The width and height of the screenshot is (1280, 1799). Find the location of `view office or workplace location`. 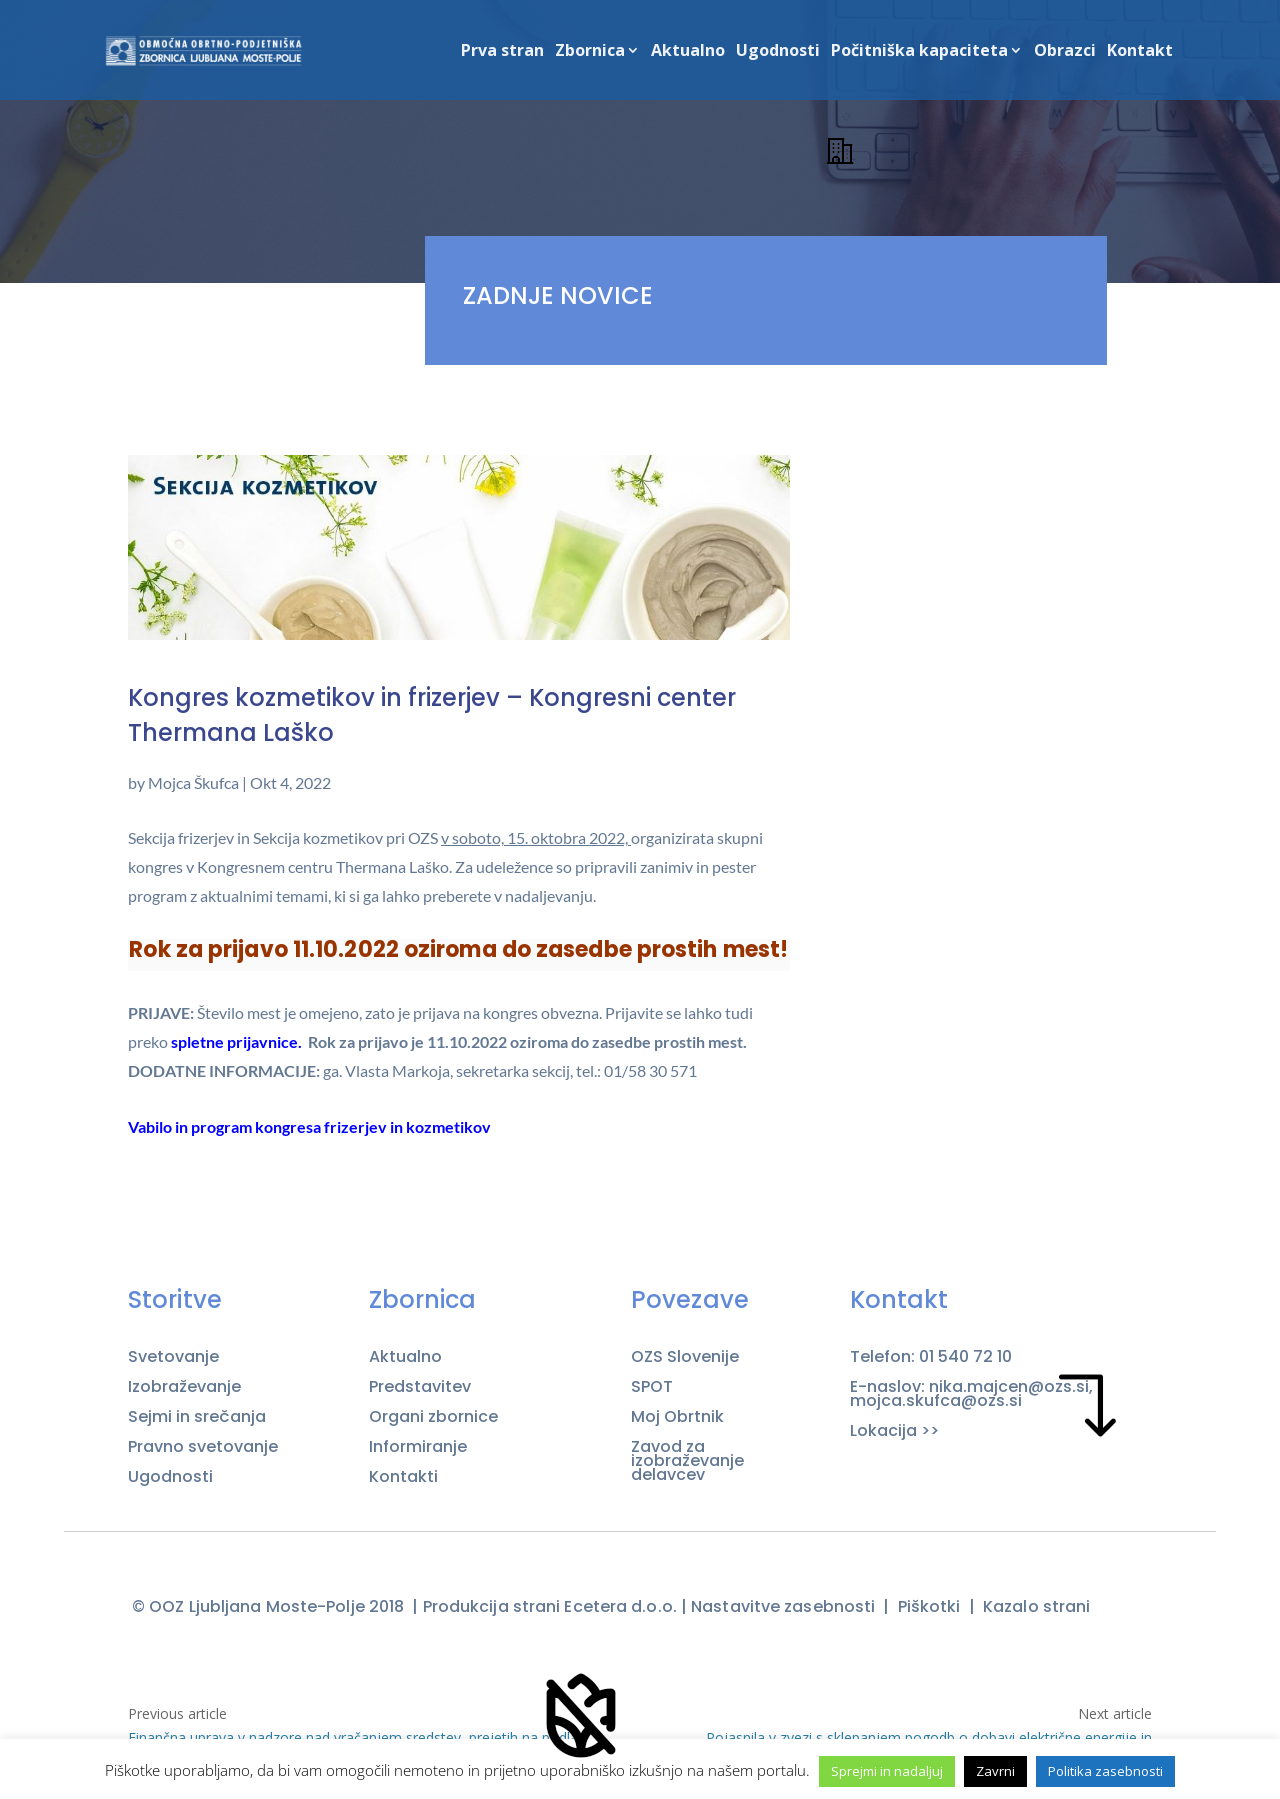

view office or workplace location is located at coordinates (840, 151).